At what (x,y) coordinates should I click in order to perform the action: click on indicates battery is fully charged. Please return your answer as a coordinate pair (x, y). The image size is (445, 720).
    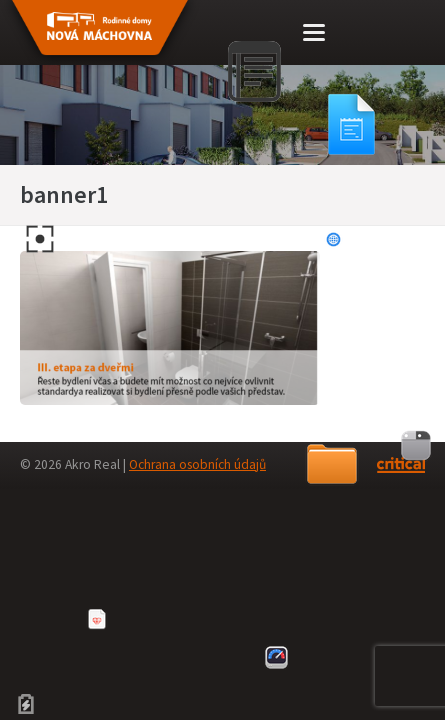
    Looking at the image, I should click on (26, 704).